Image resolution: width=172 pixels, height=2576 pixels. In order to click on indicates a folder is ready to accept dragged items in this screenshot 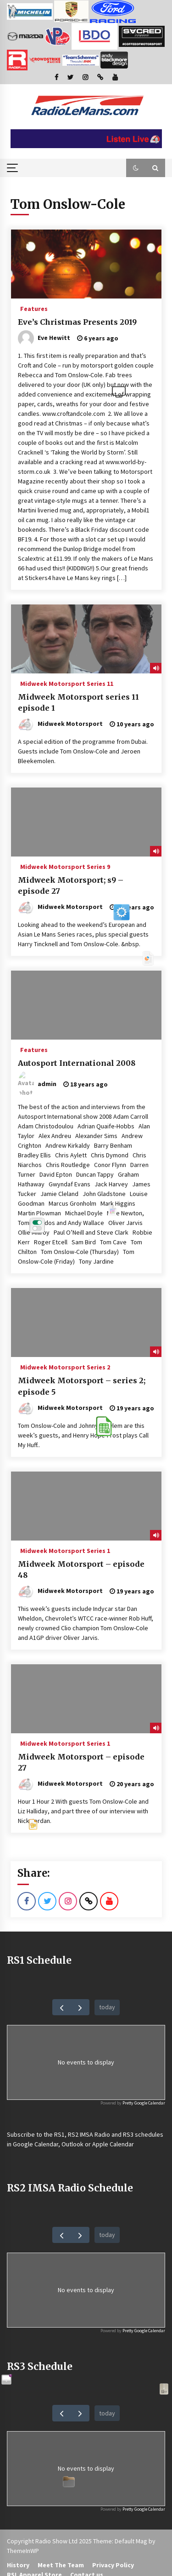, I will do `click(69, 2482)`.